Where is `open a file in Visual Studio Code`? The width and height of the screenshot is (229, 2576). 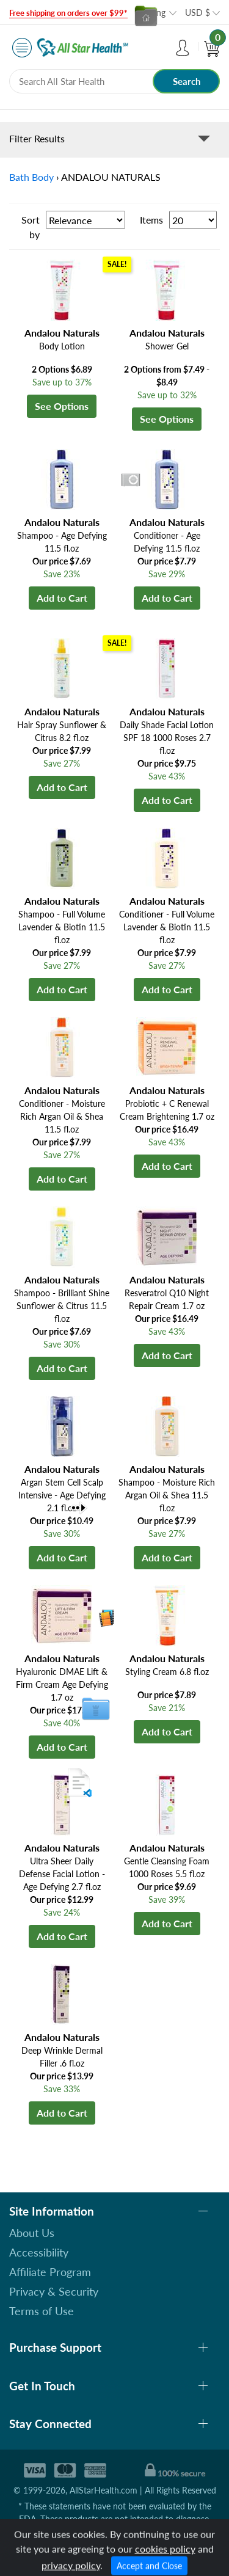 open a file in Visual Studio Code is located at coordinates (79, 1782).